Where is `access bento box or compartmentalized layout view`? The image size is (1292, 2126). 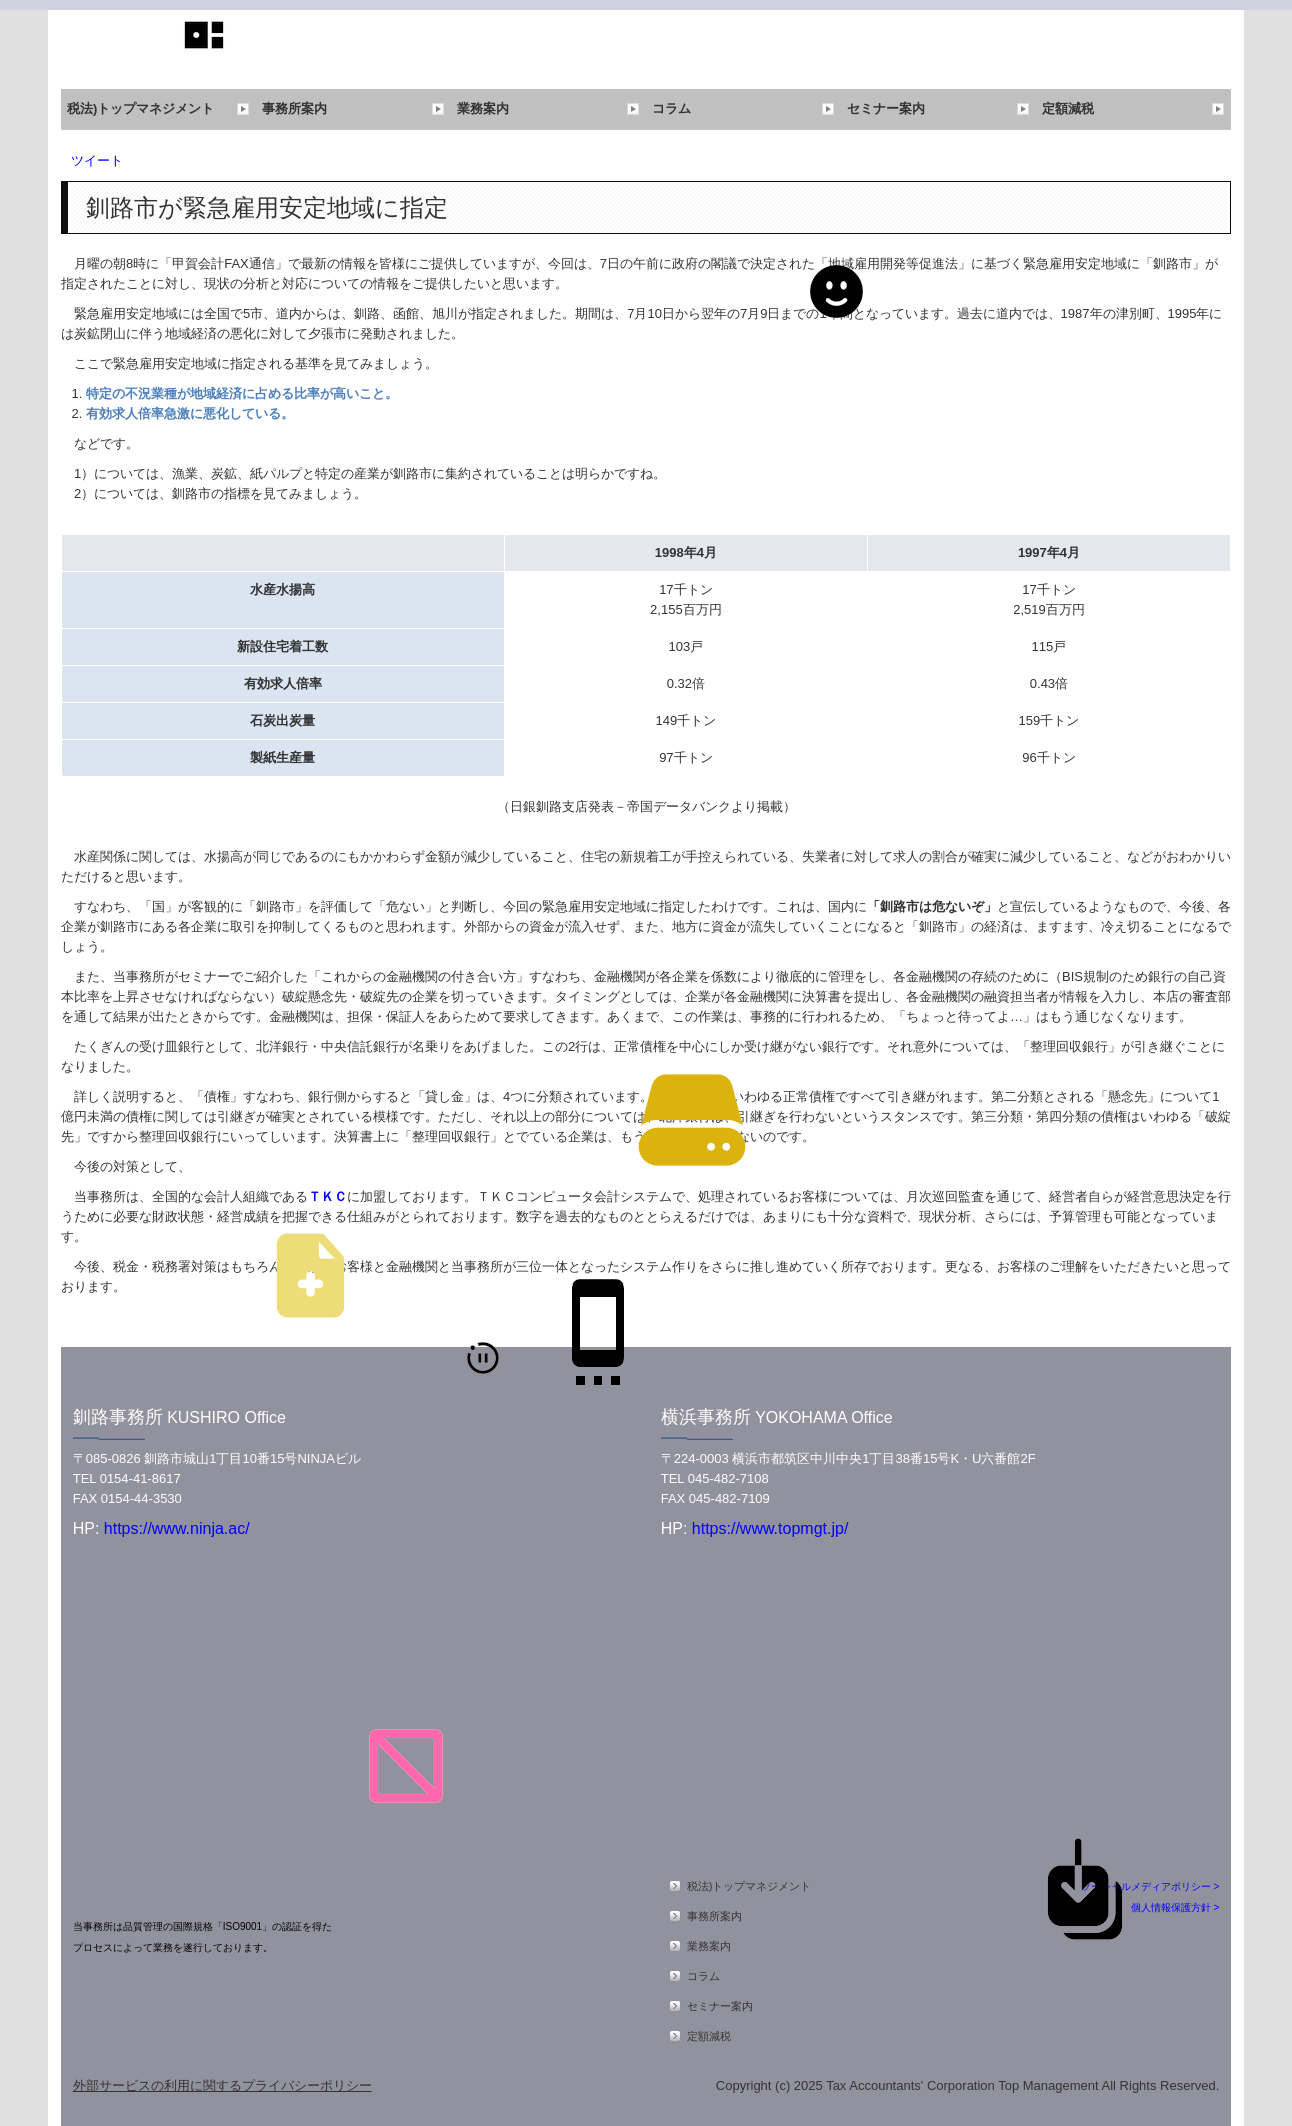
access bento box or compartmentalized layout view is located at coordinates (204, 35).